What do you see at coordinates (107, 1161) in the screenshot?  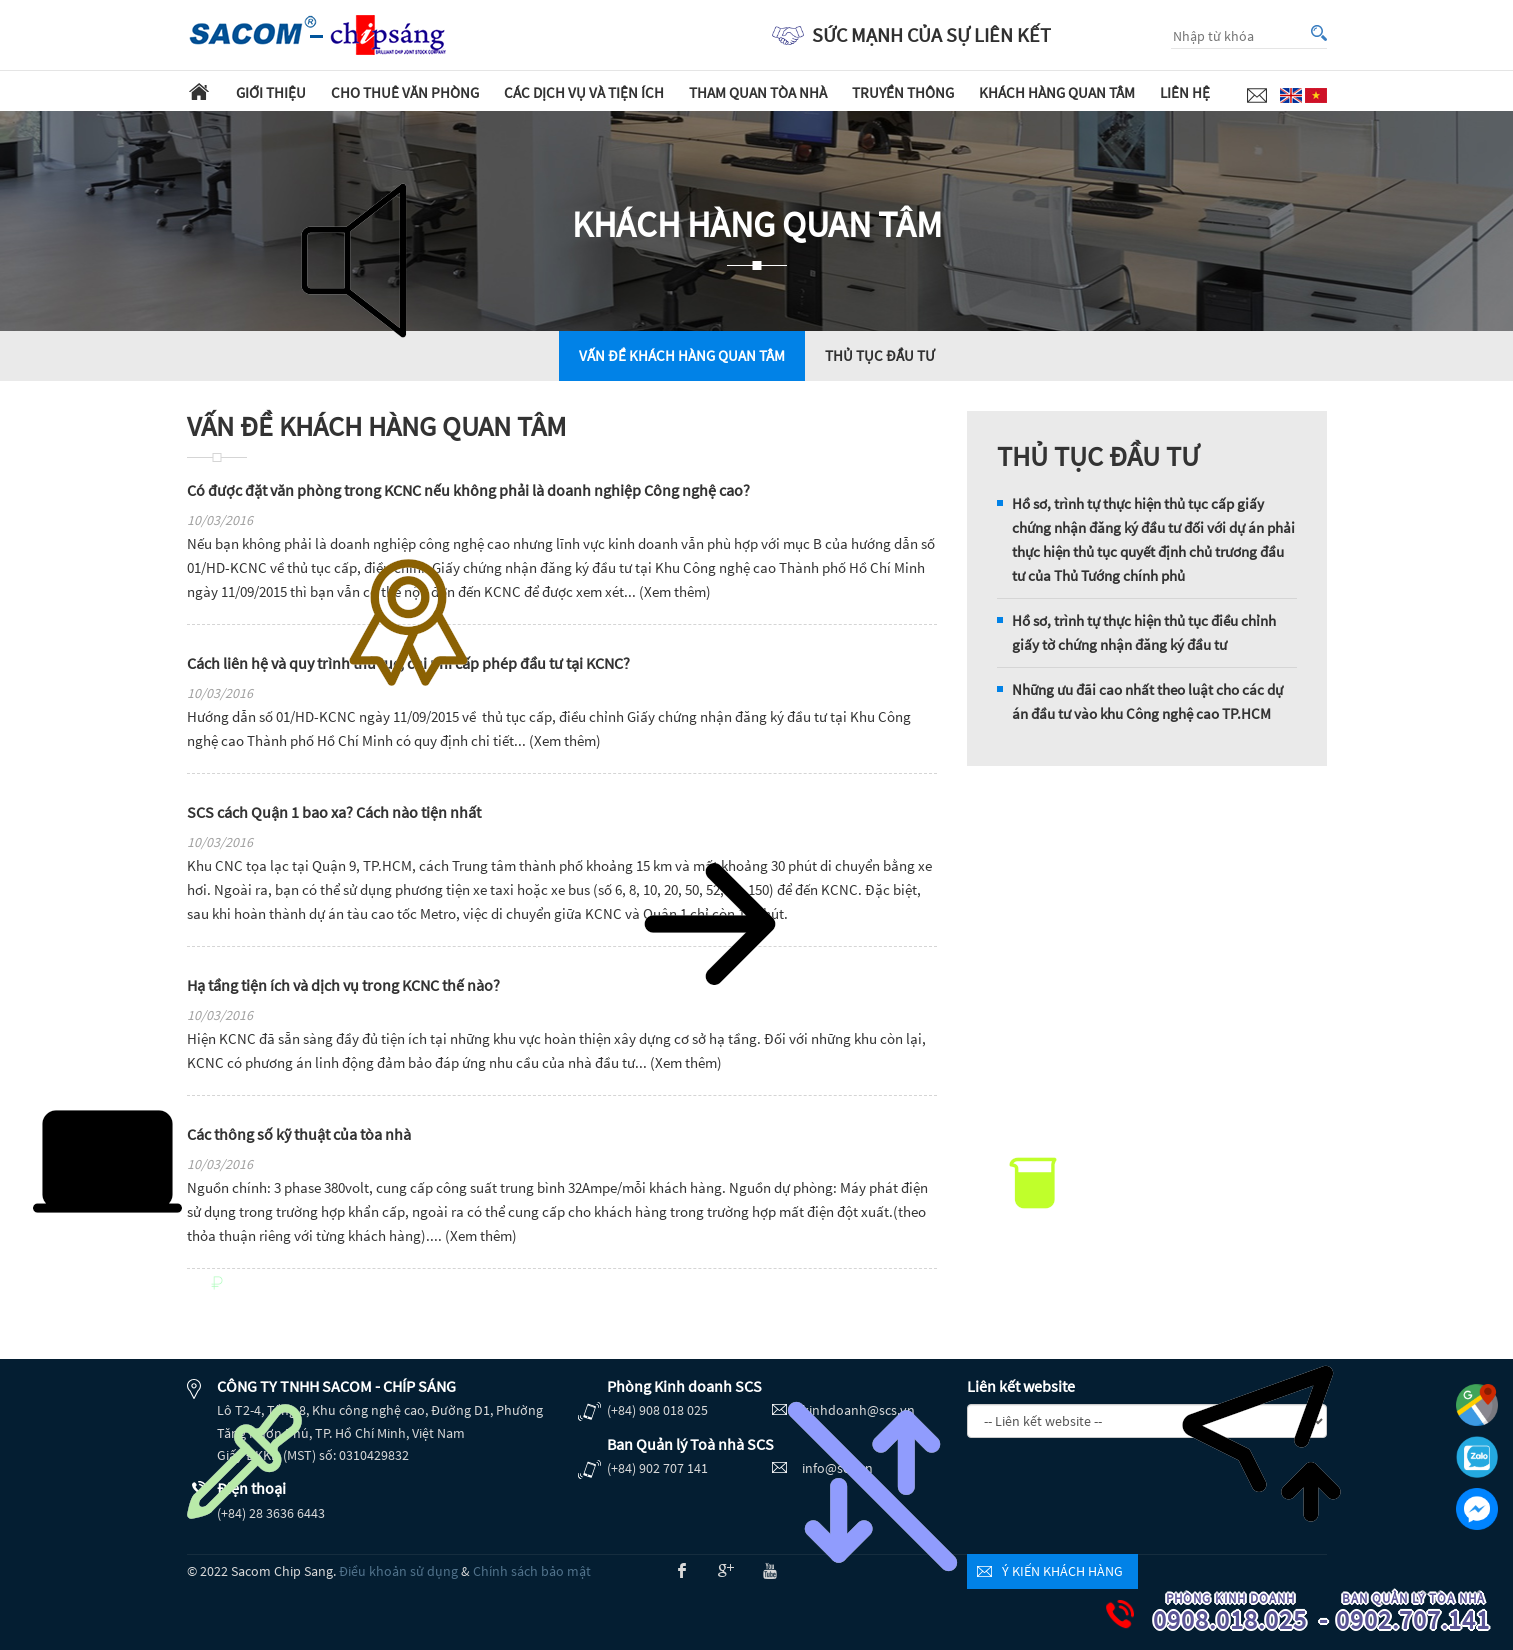 I see `switch to desktop view` at bounding box center [107, 1161].